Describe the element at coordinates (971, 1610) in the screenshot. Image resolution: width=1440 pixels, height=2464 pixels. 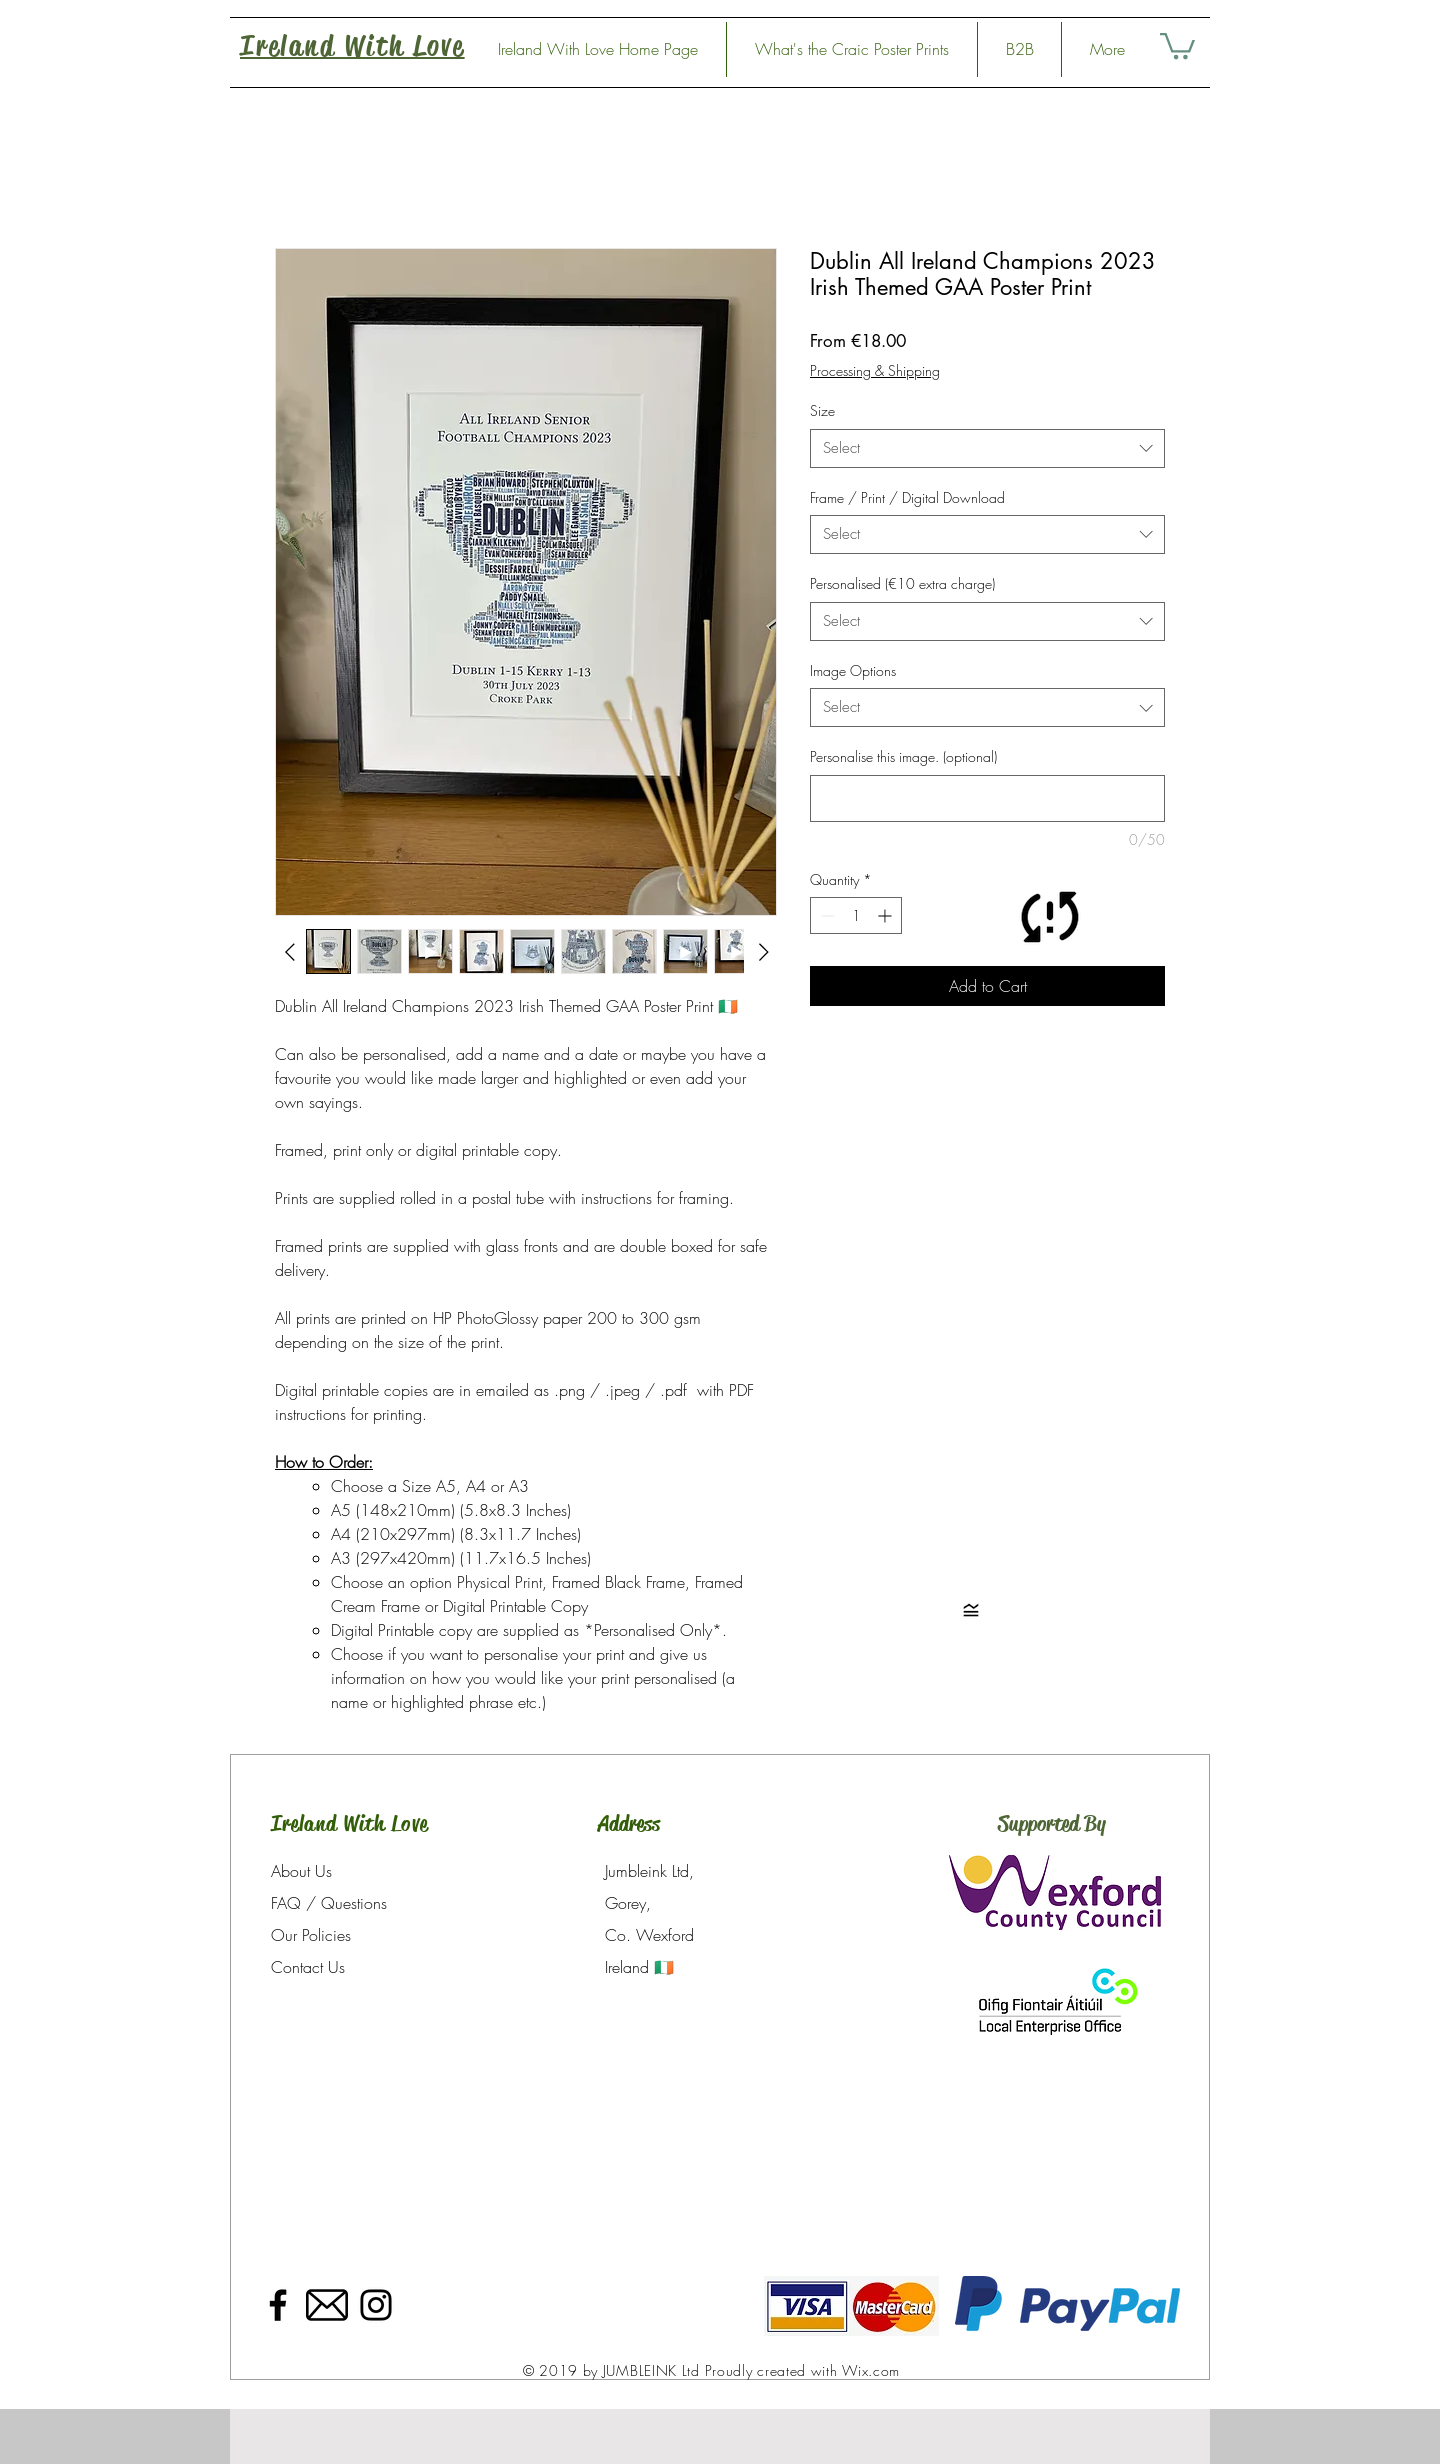
I see `toggle map legend visibility` at that location.